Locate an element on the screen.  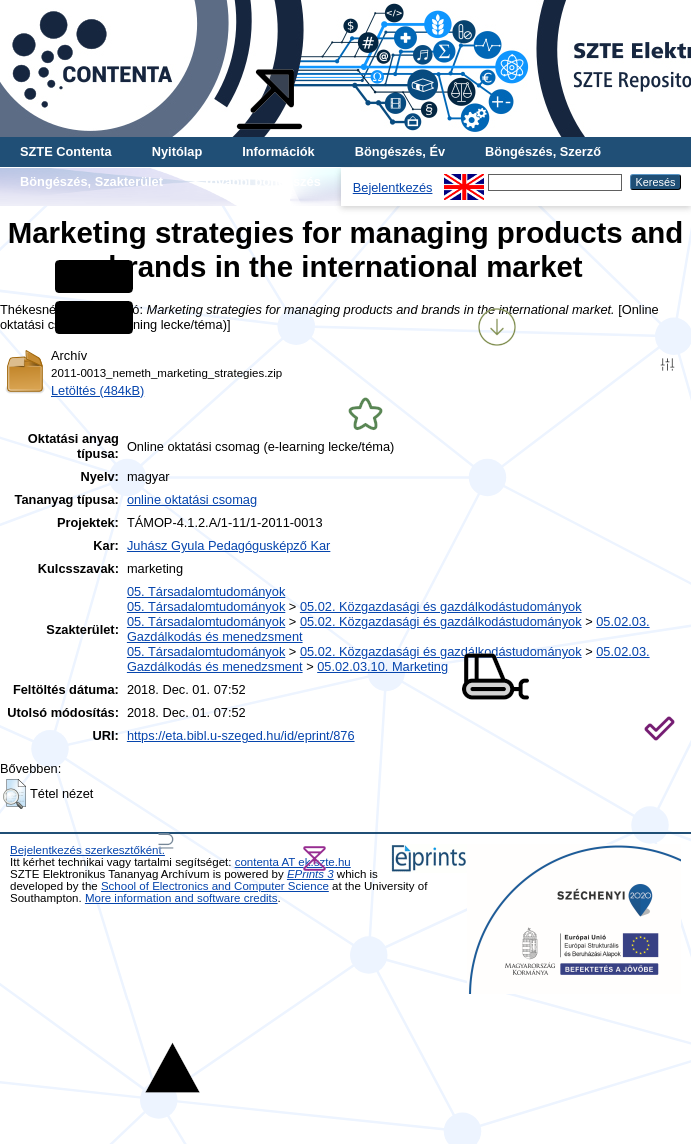
view agenda or list layout is located at coordinates (96, 297).